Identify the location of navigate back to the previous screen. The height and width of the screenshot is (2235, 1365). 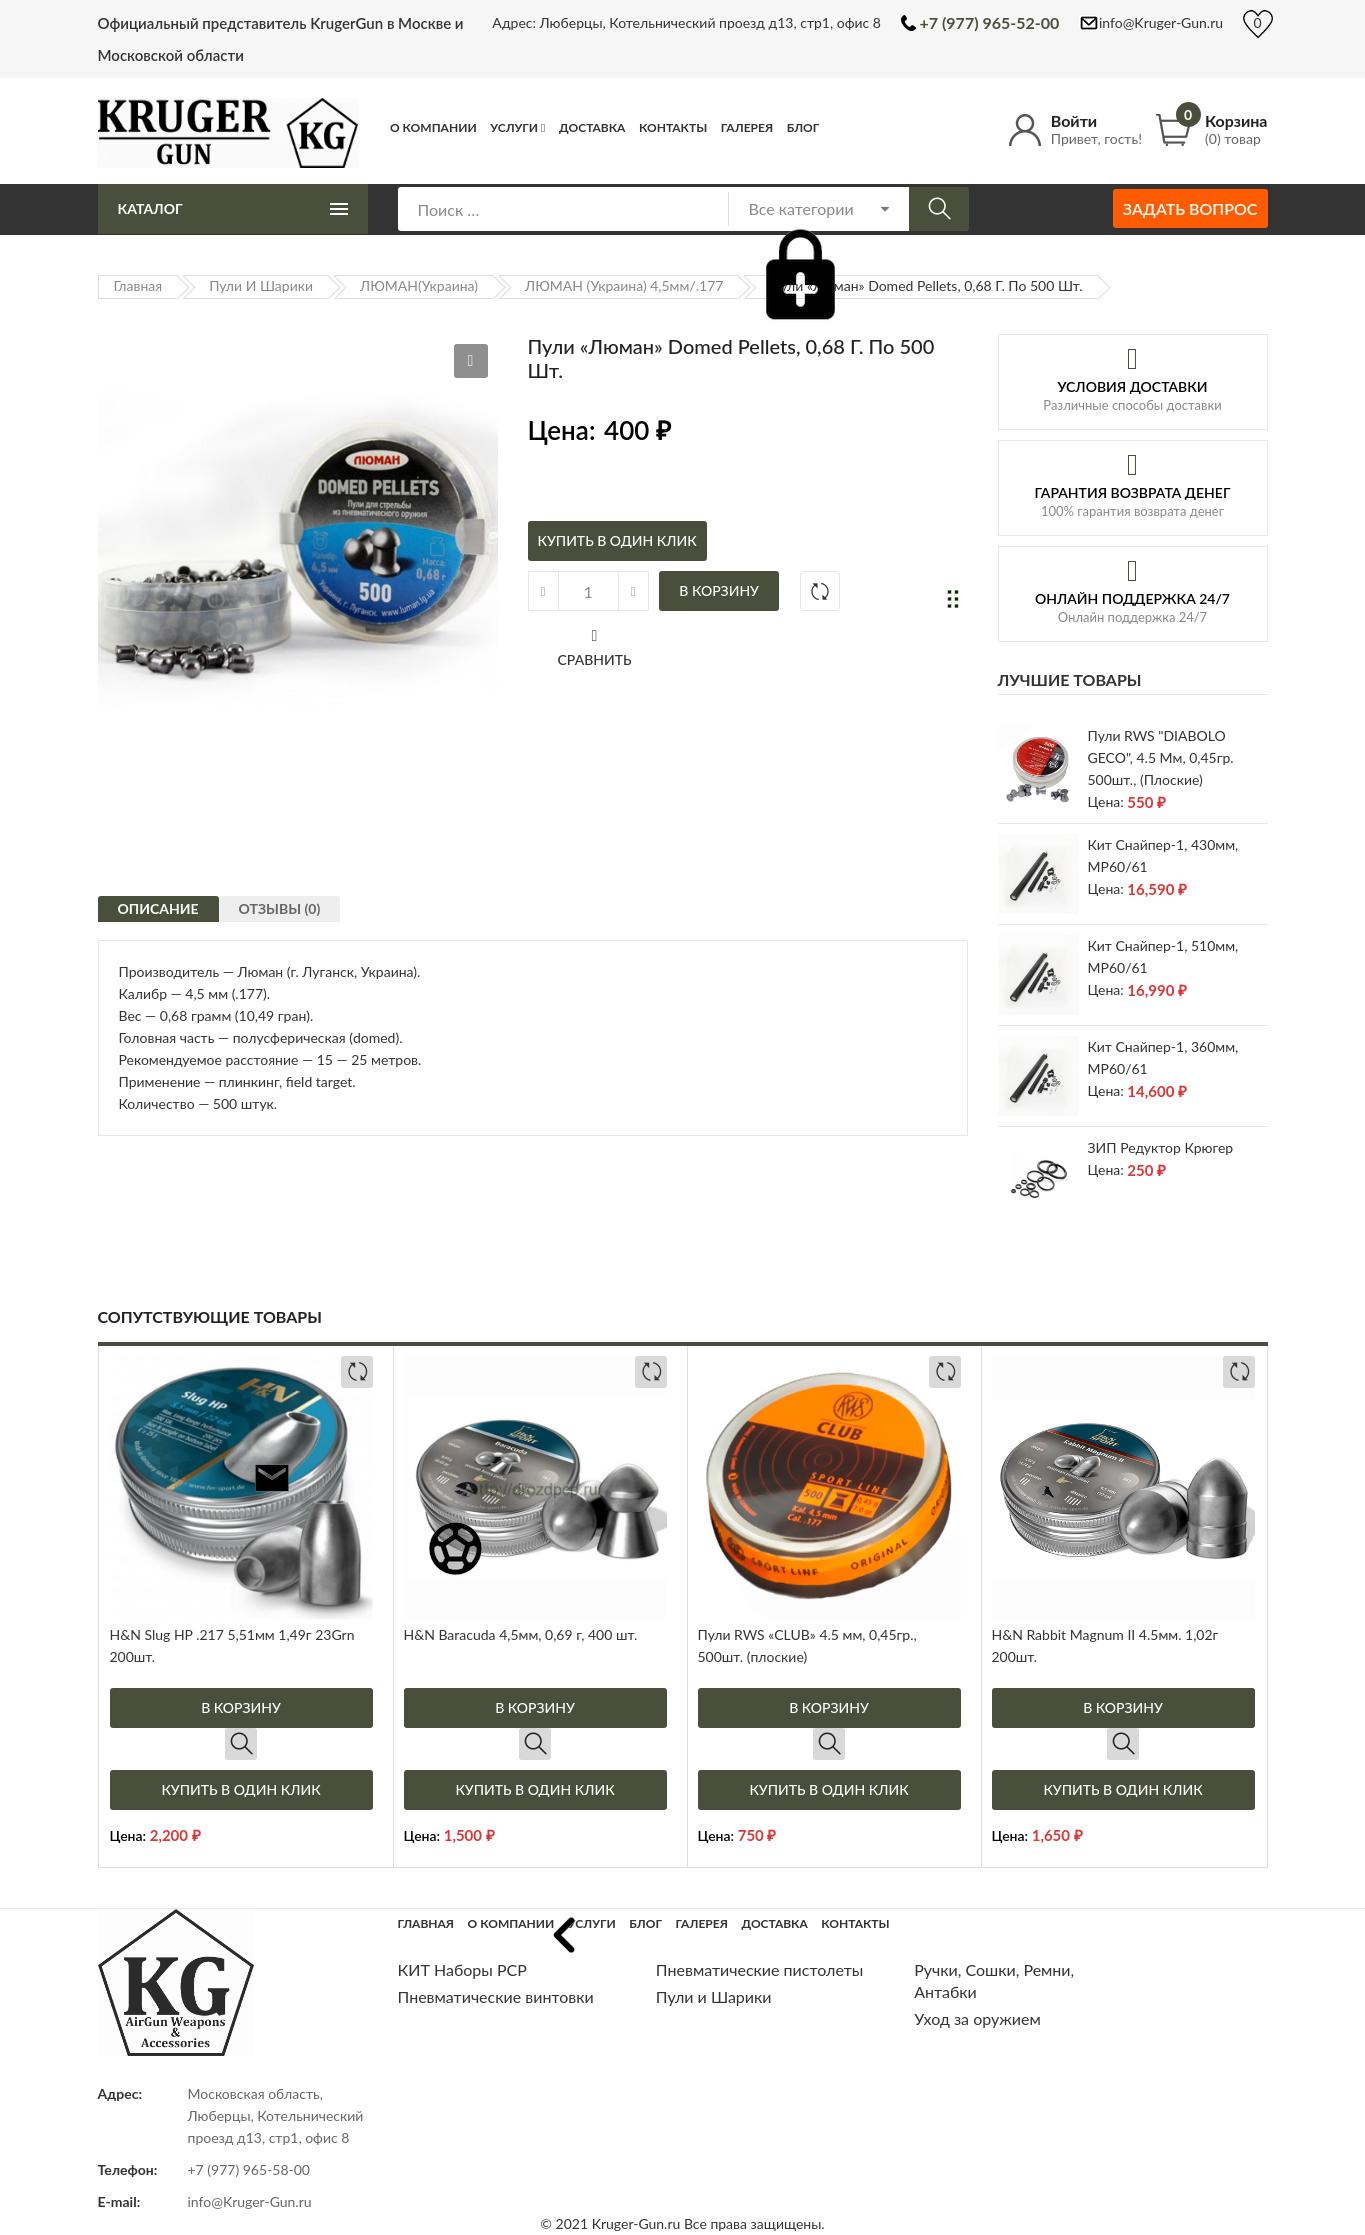
(565, 1935).